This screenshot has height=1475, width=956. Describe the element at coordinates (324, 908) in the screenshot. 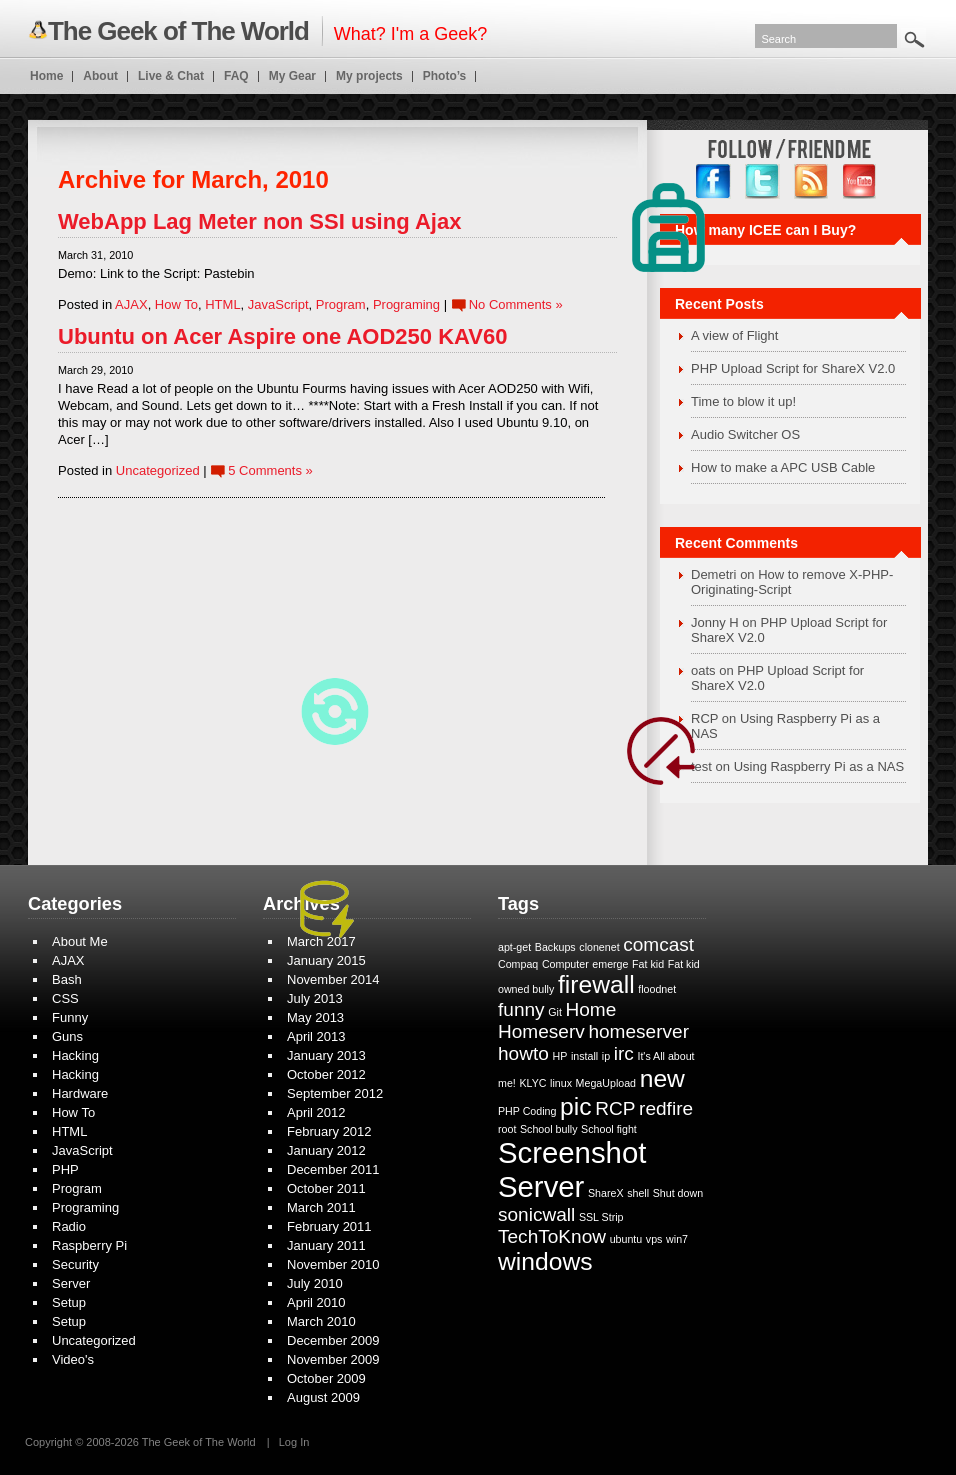

I see `access cached data or storage` at that location.